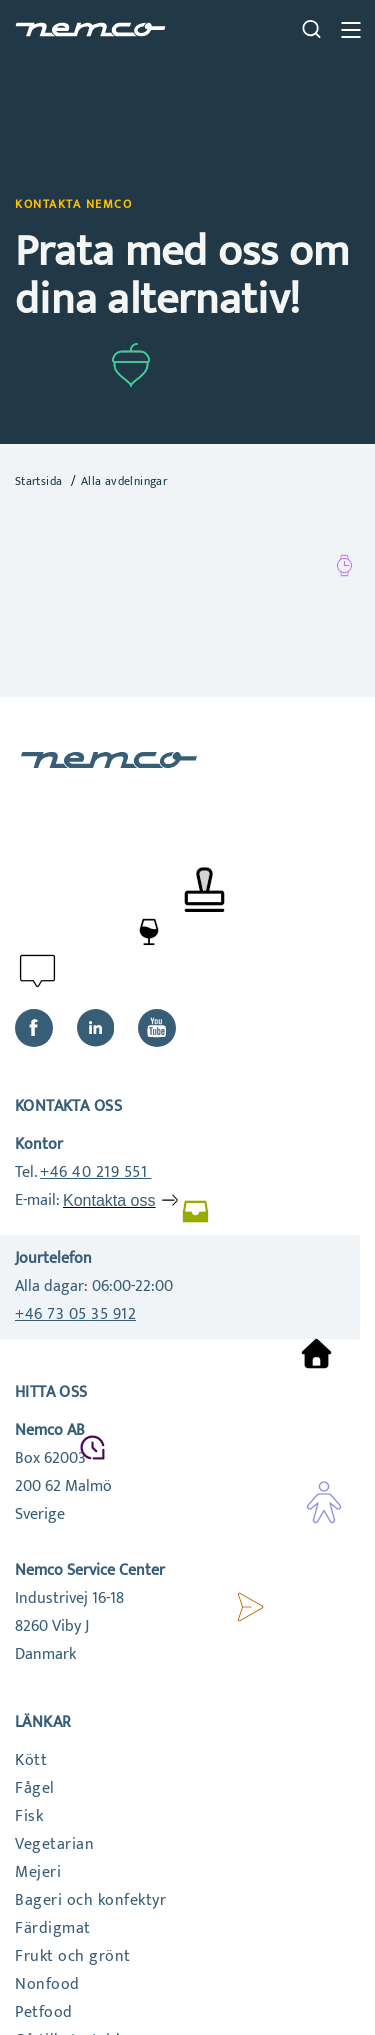 The height and width of the screenshot is (2035, 375). What do you see at coordinates (195, 1211) in the screenshot?
I see `access your inbox or file tray` at bounding box center [195, 1211].